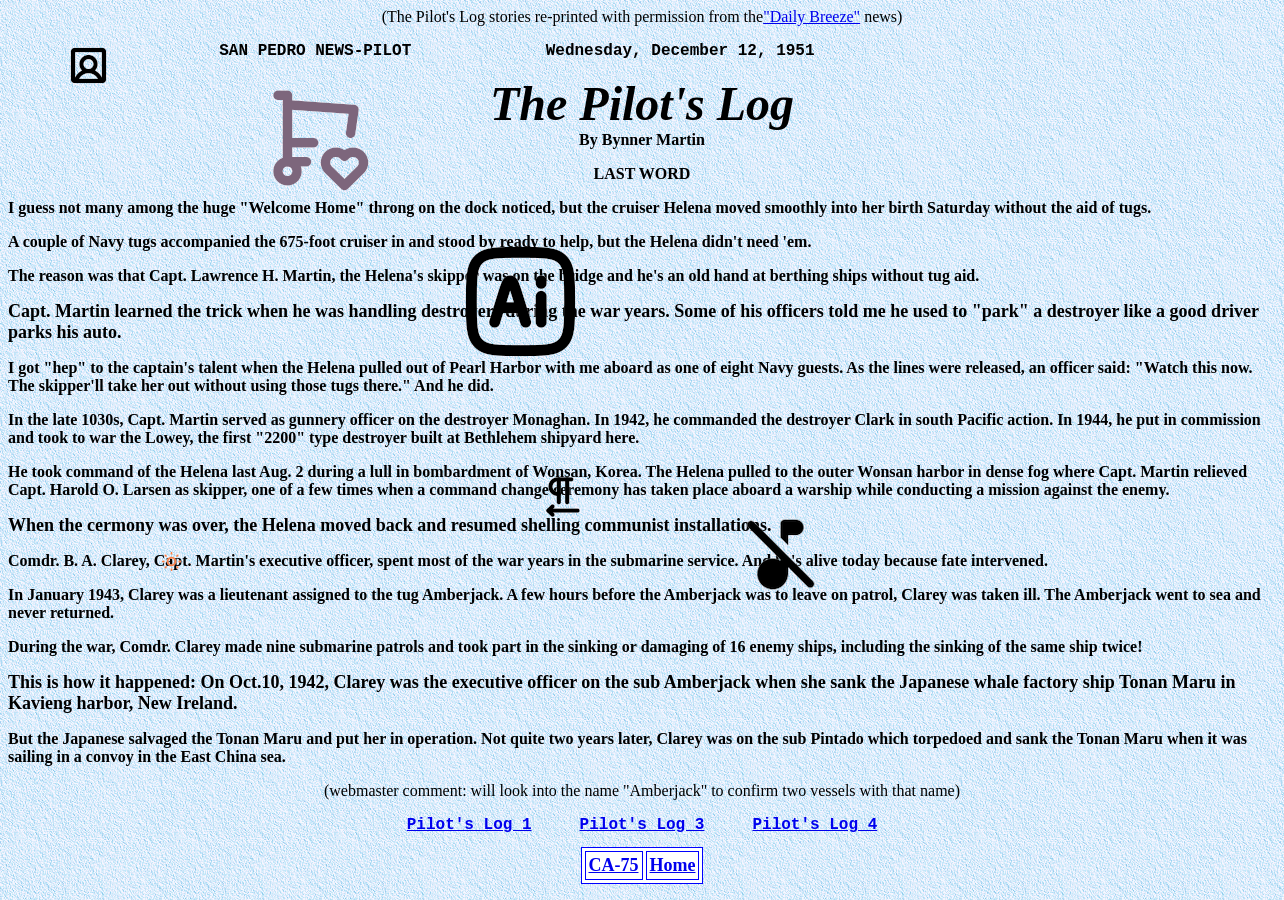 The image size is (1284, 900). What do you see at coordinates (316, 138) in the screenshot?
I see `view your wishlist or saved items` at bounding box center [316, 138].